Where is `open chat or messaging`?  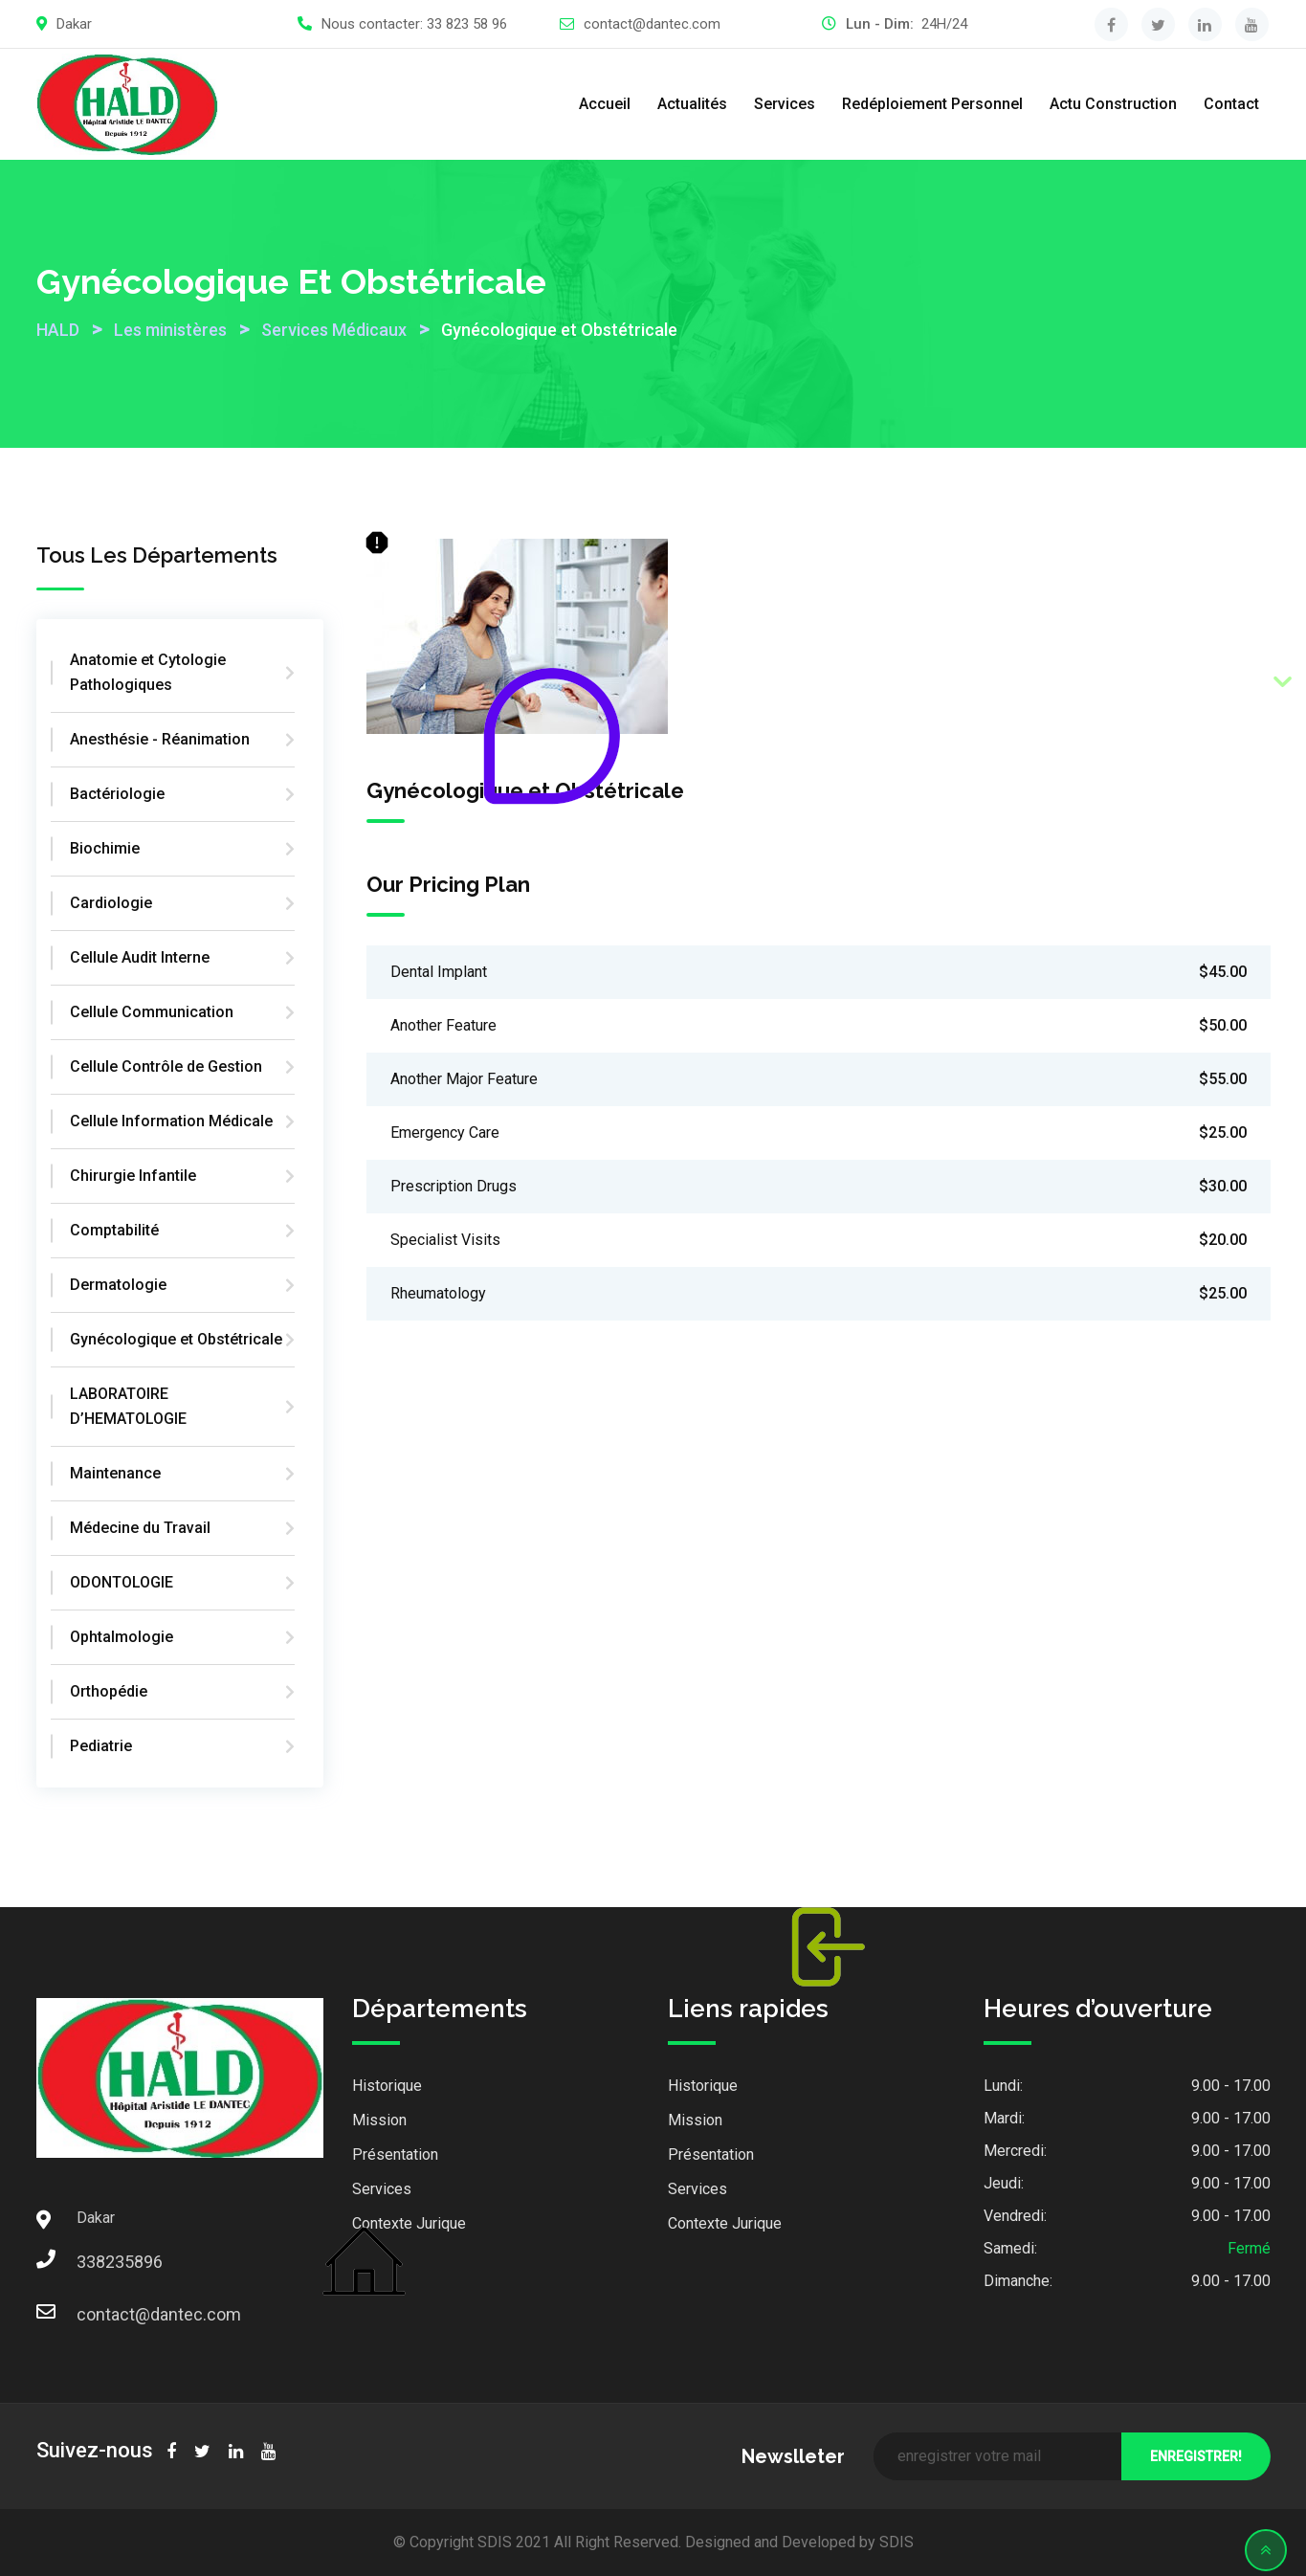
open chat or messaging is located at coordinates (549, 739).